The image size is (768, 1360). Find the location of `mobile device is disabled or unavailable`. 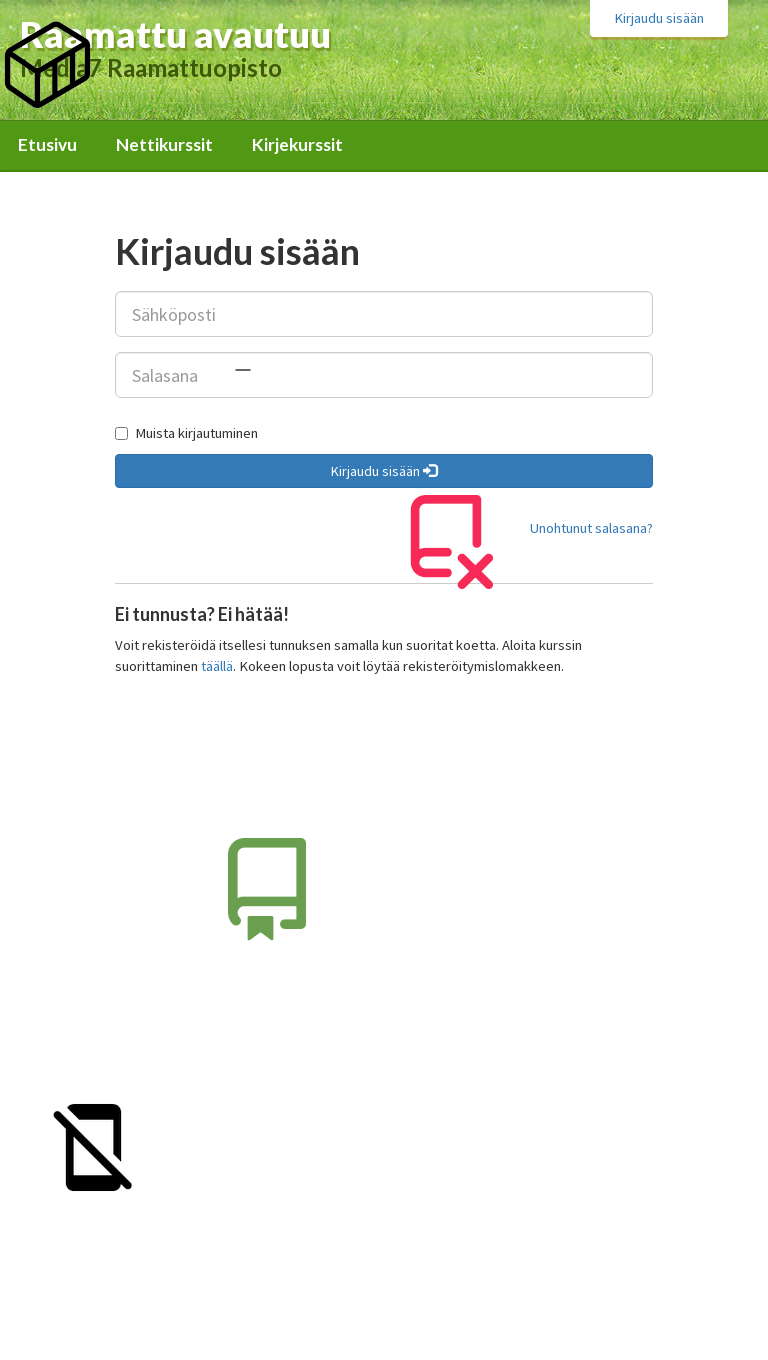

mobile device is disabled or unavailable is located at coordinates (93, 1147).